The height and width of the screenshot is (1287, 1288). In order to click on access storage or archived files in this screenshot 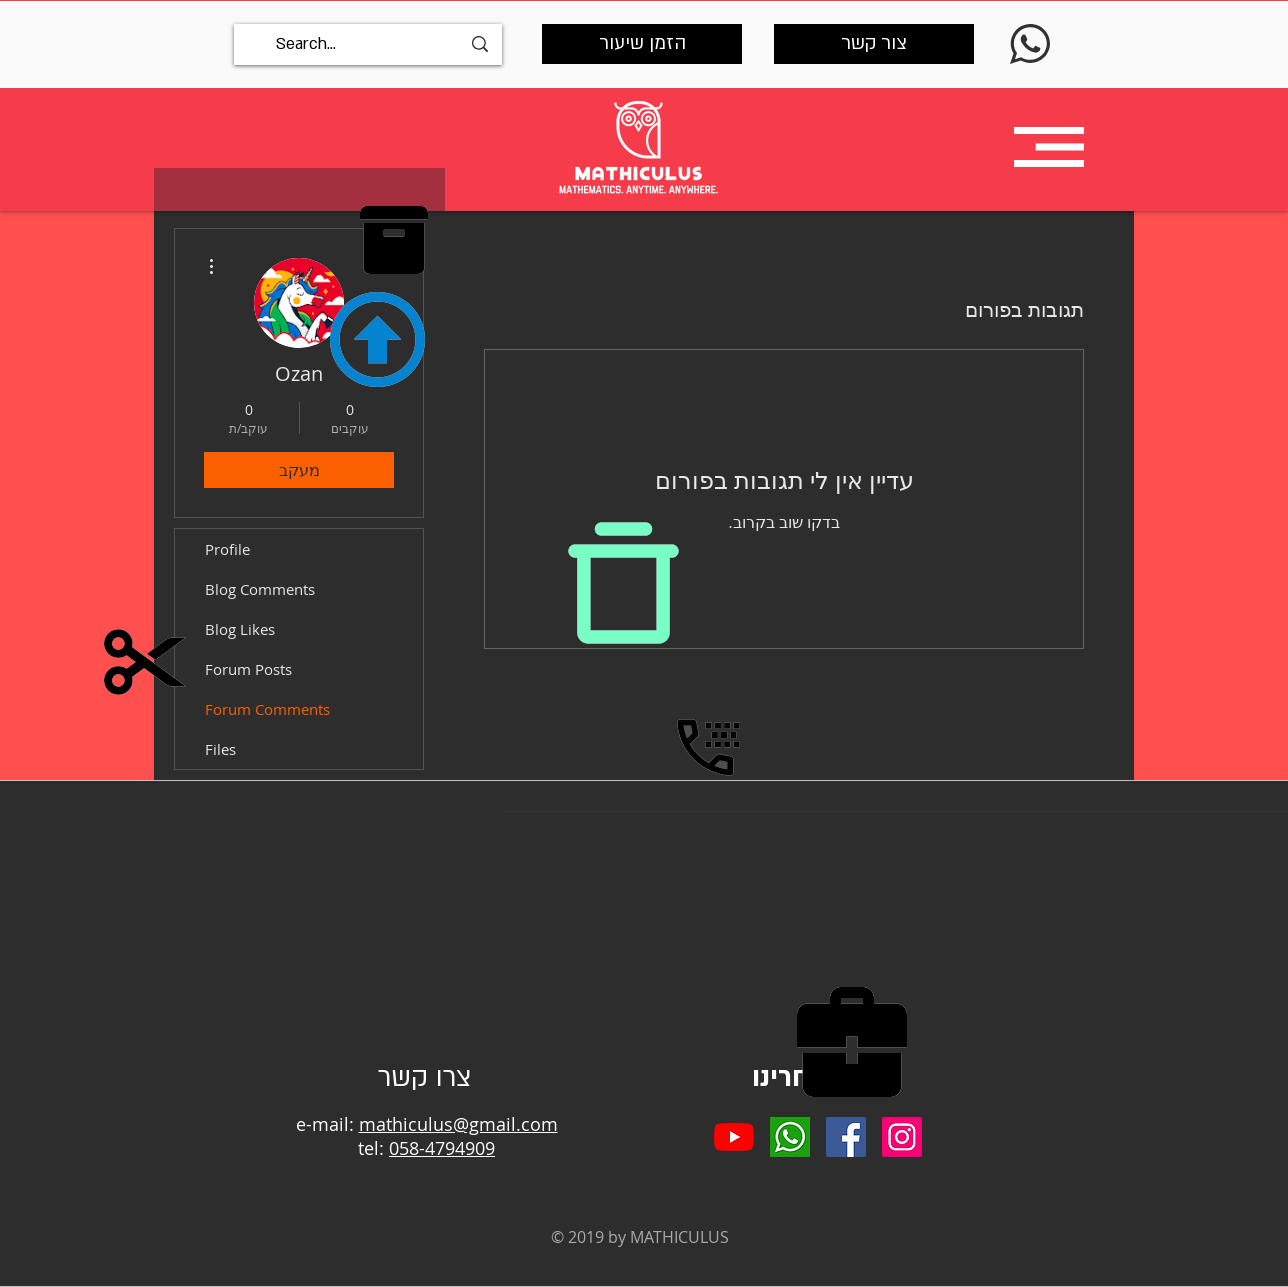, I will do `click(394, 240)`.